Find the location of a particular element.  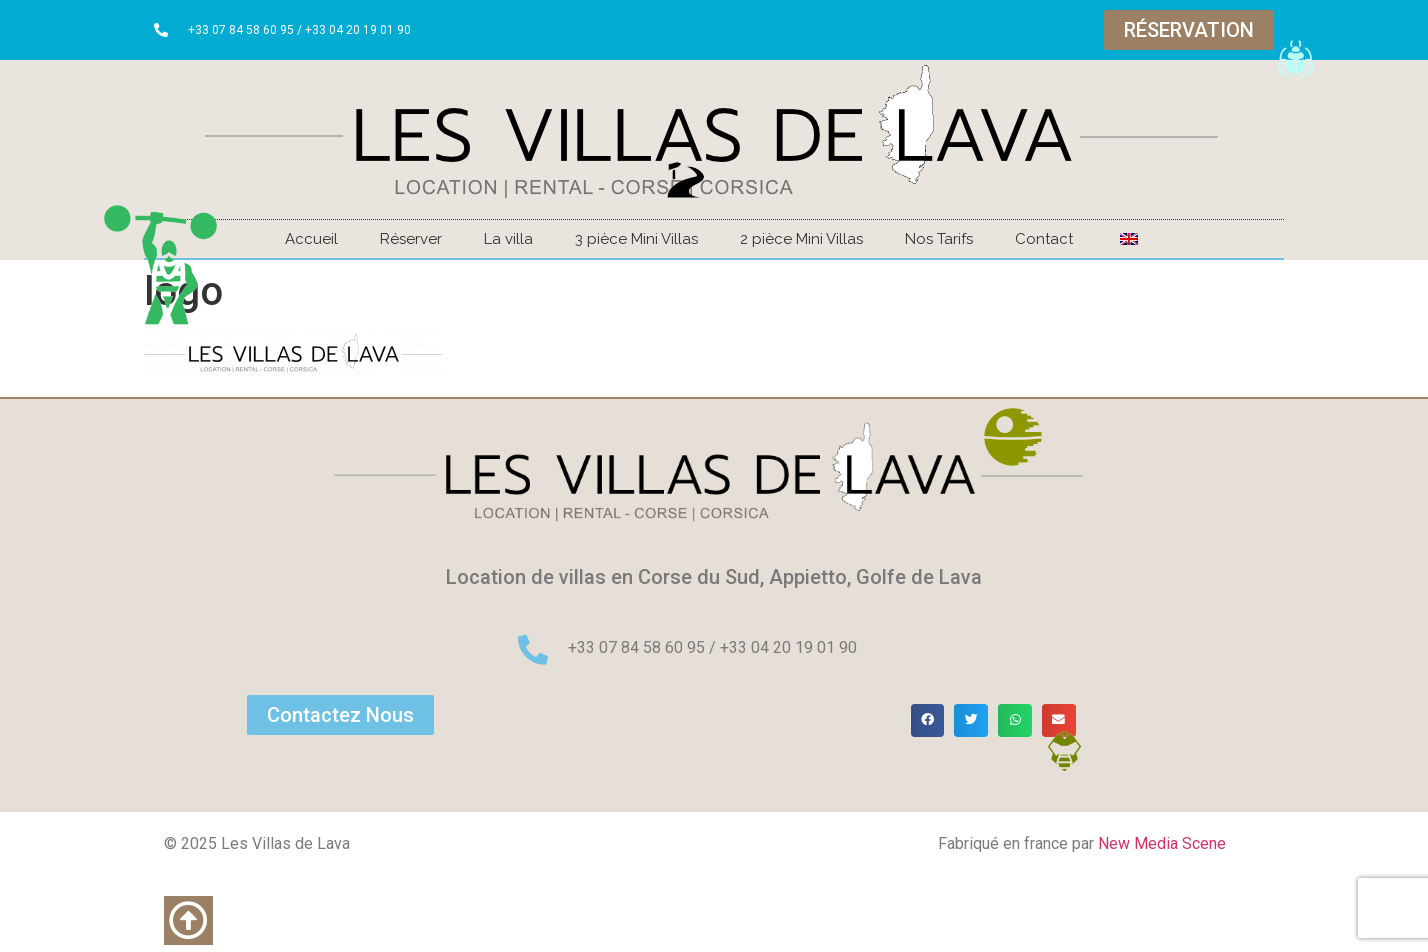

collect a rare treasure or artifact is located at coordinates (1295, 59).